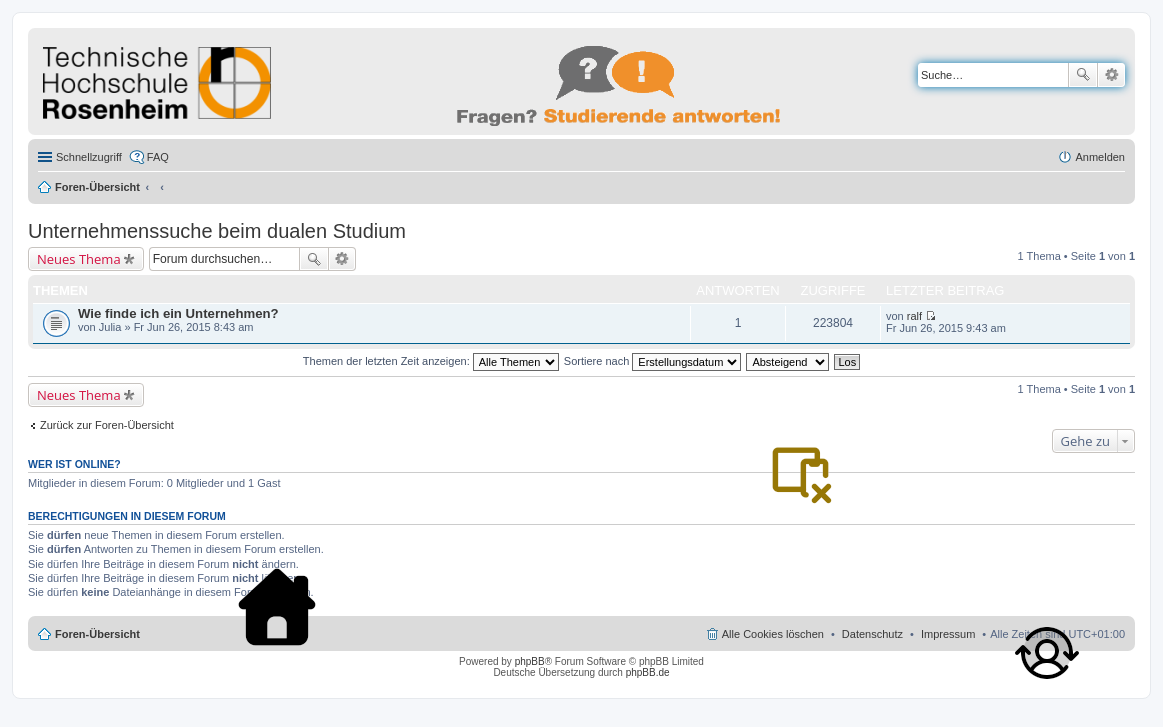 This screenshot has height=727, width=1163. Describe the element at coordinates (800, 472) in the screenshot. I see `disconnect or remove a device` at that location.